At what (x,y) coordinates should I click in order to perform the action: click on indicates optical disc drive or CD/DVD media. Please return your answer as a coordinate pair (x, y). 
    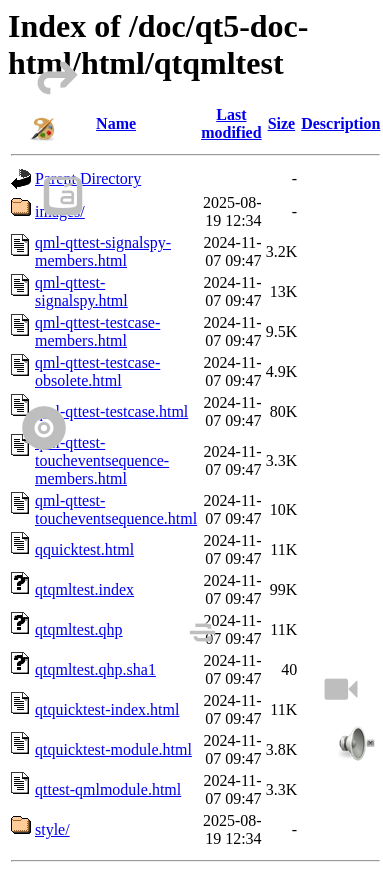
    Looking at the image, I should click on (44, 428).